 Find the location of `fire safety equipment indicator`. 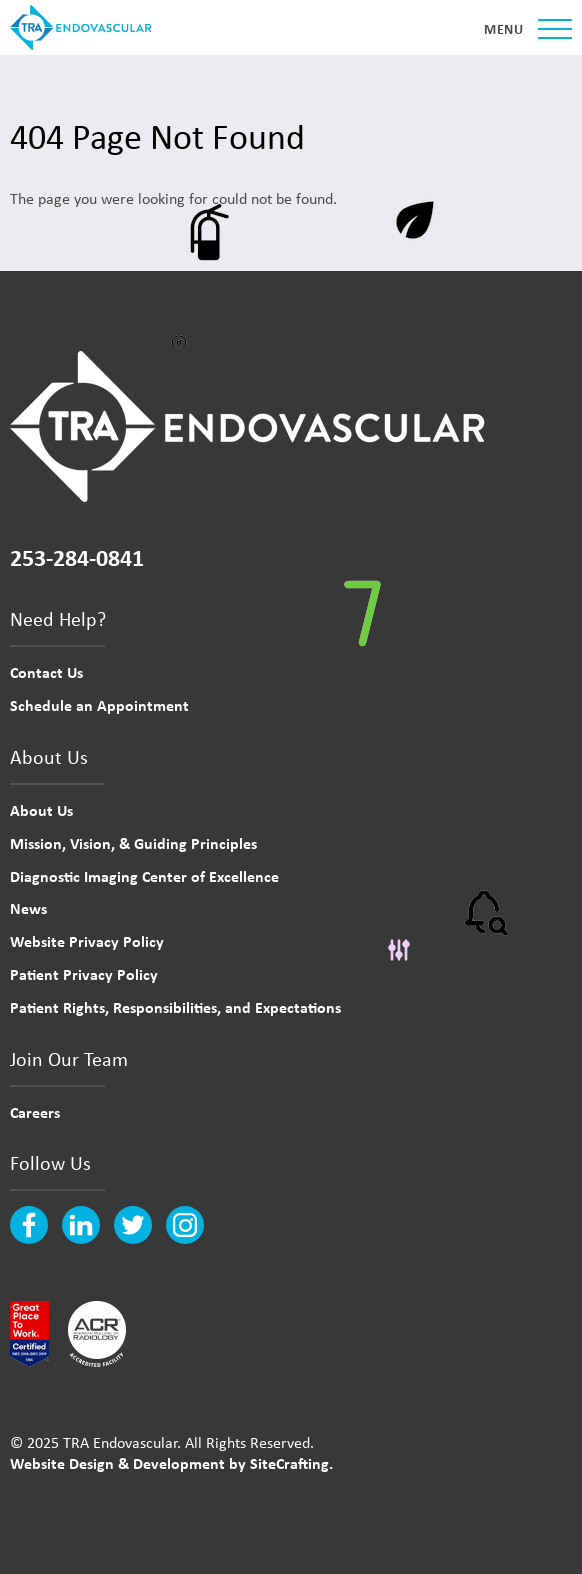

fire safety equipment indicator is located at coordinates (207, 233).